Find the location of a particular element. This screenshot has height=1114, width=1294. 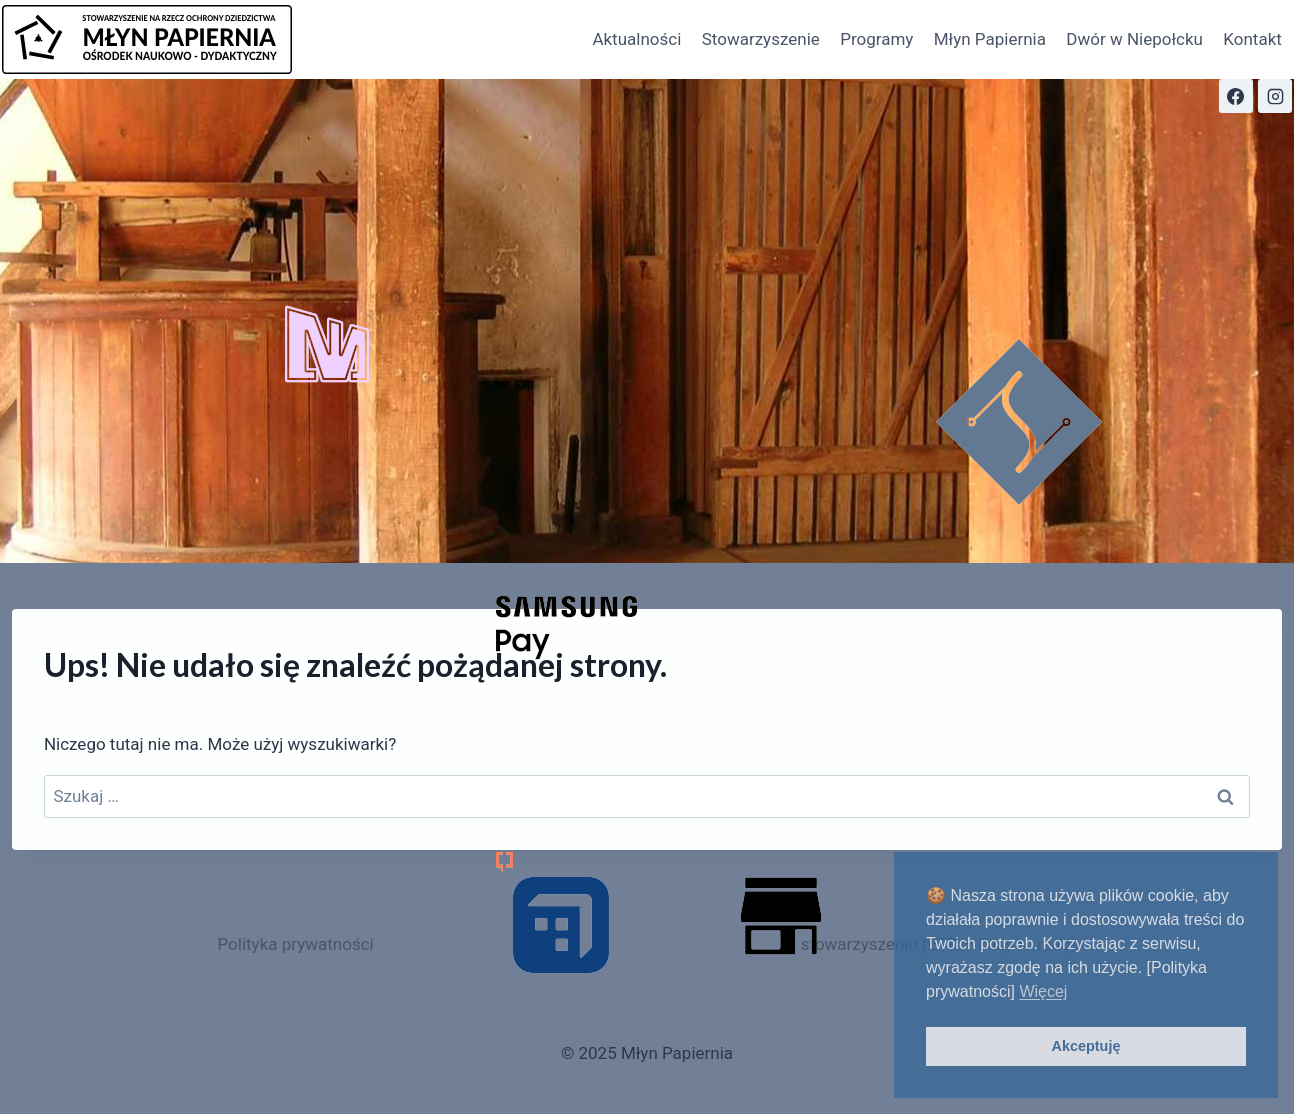

svg.js library logo is located at coordinates (1019, 422).